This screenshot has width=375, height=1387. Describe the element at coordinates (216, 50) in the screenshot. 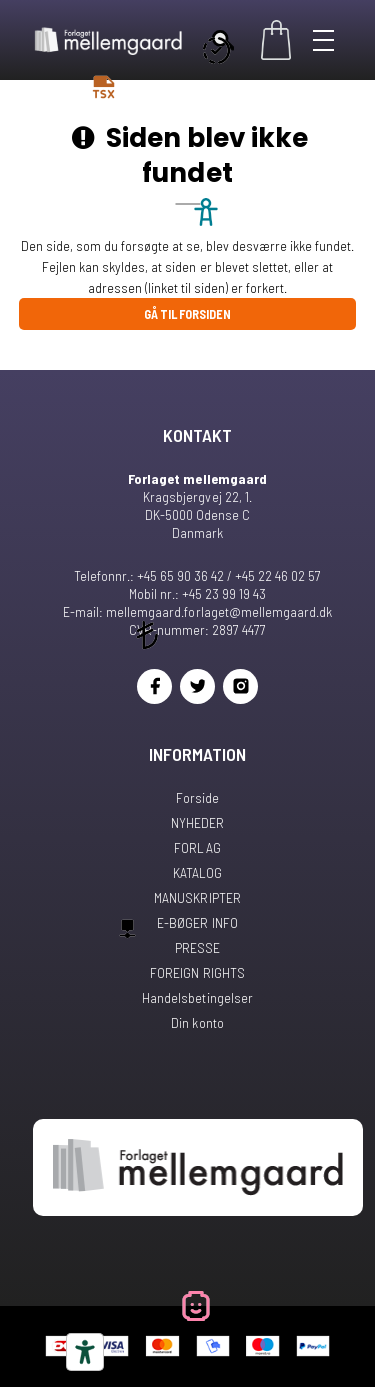

I see `task or process completed successfully` at that location.